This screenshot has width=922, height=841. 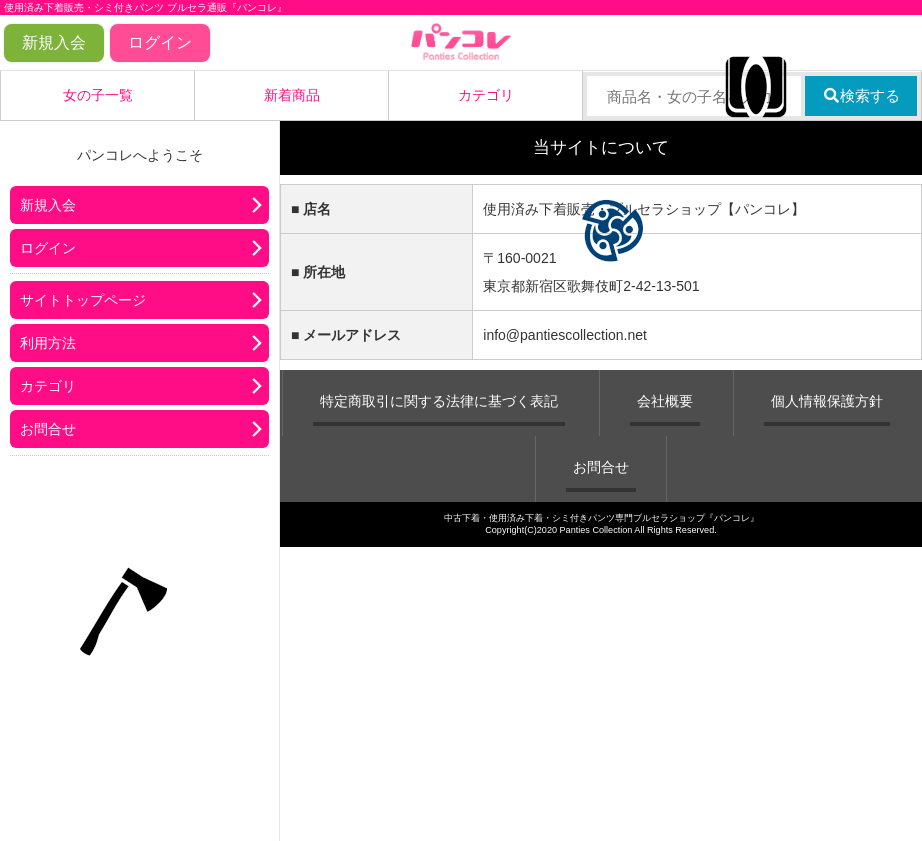 What do you see at coordinates (756, 87) in the screenshot?
I see `decorative design element or placeholder graphic` at bounding box center [756, 87].